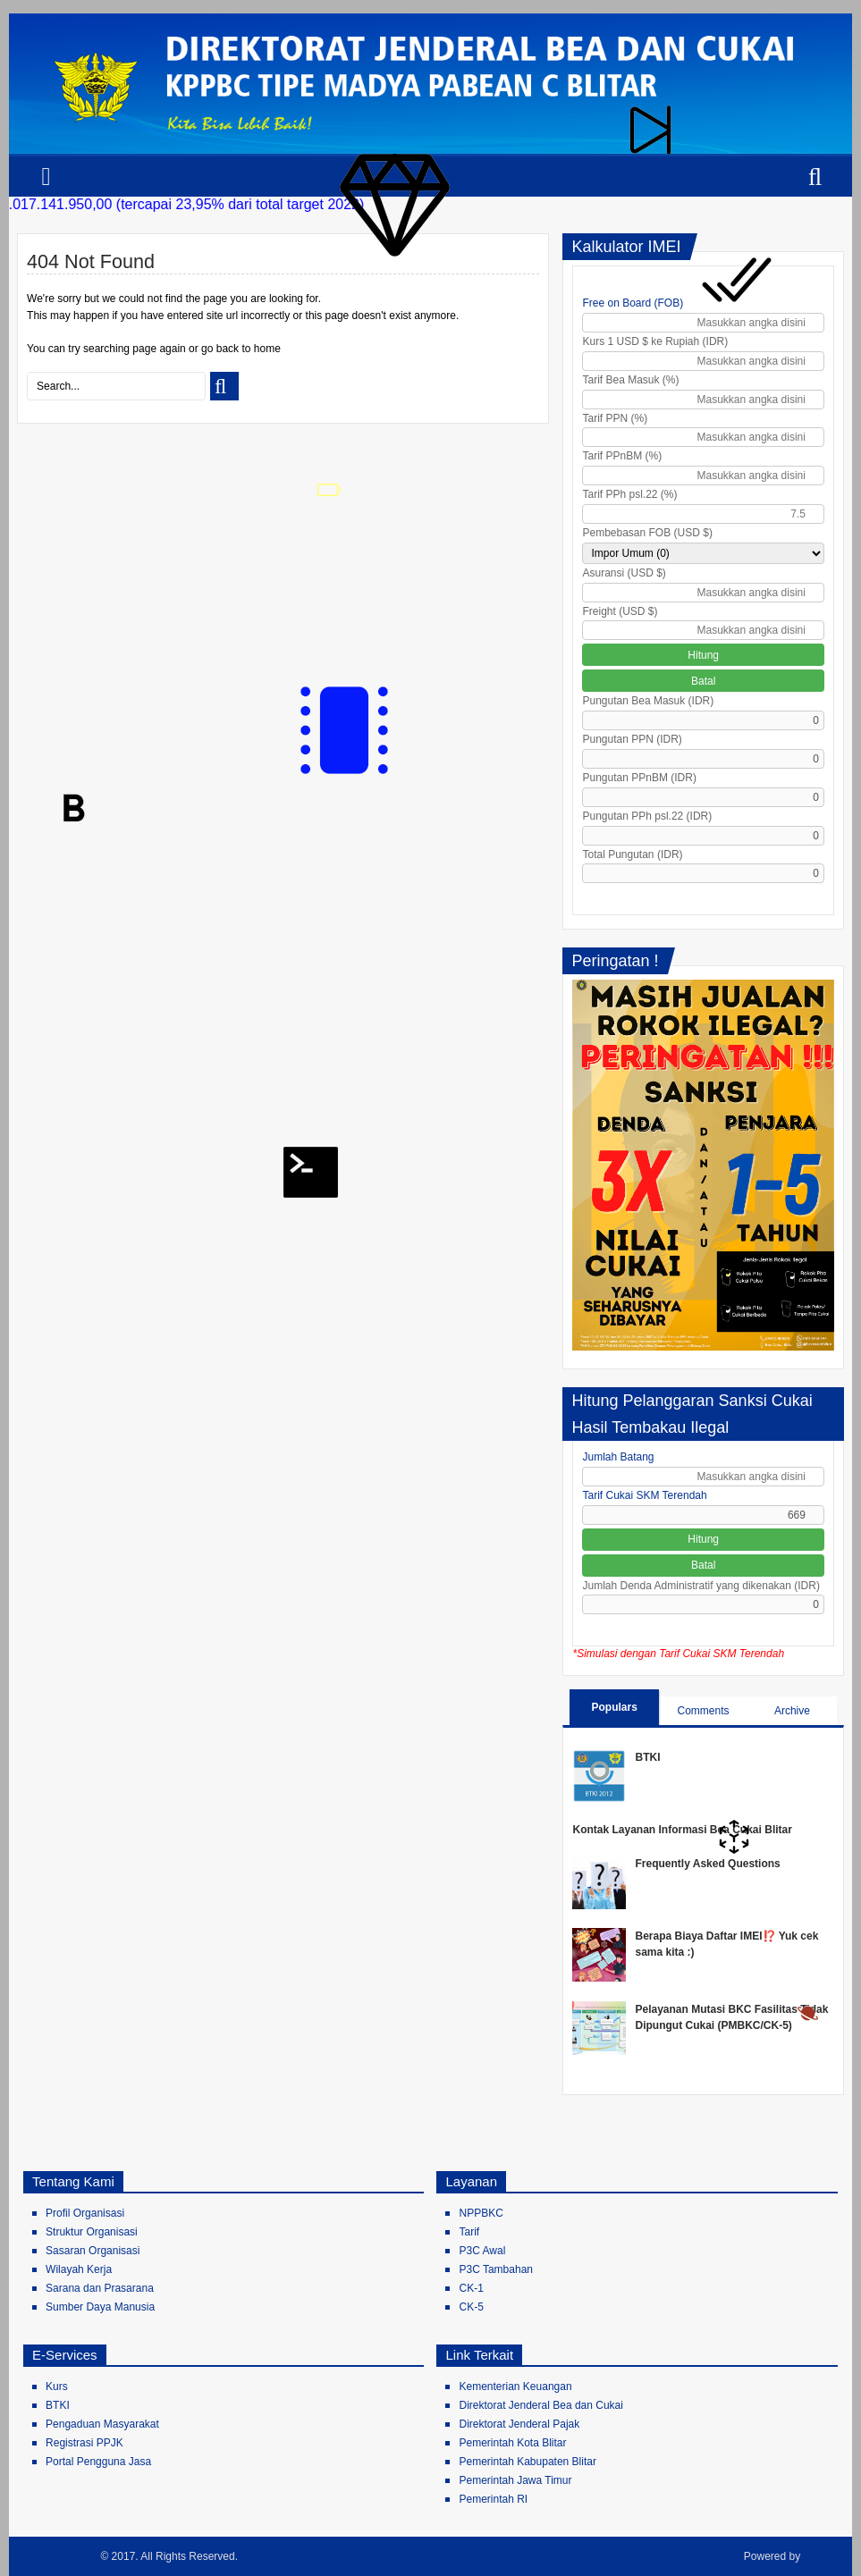 This screenshot has width=861, height=2576. What do you see at coordinates (650, 130) in the screenshot?
I see `skip to the next track` at bounding box center [650, 130].